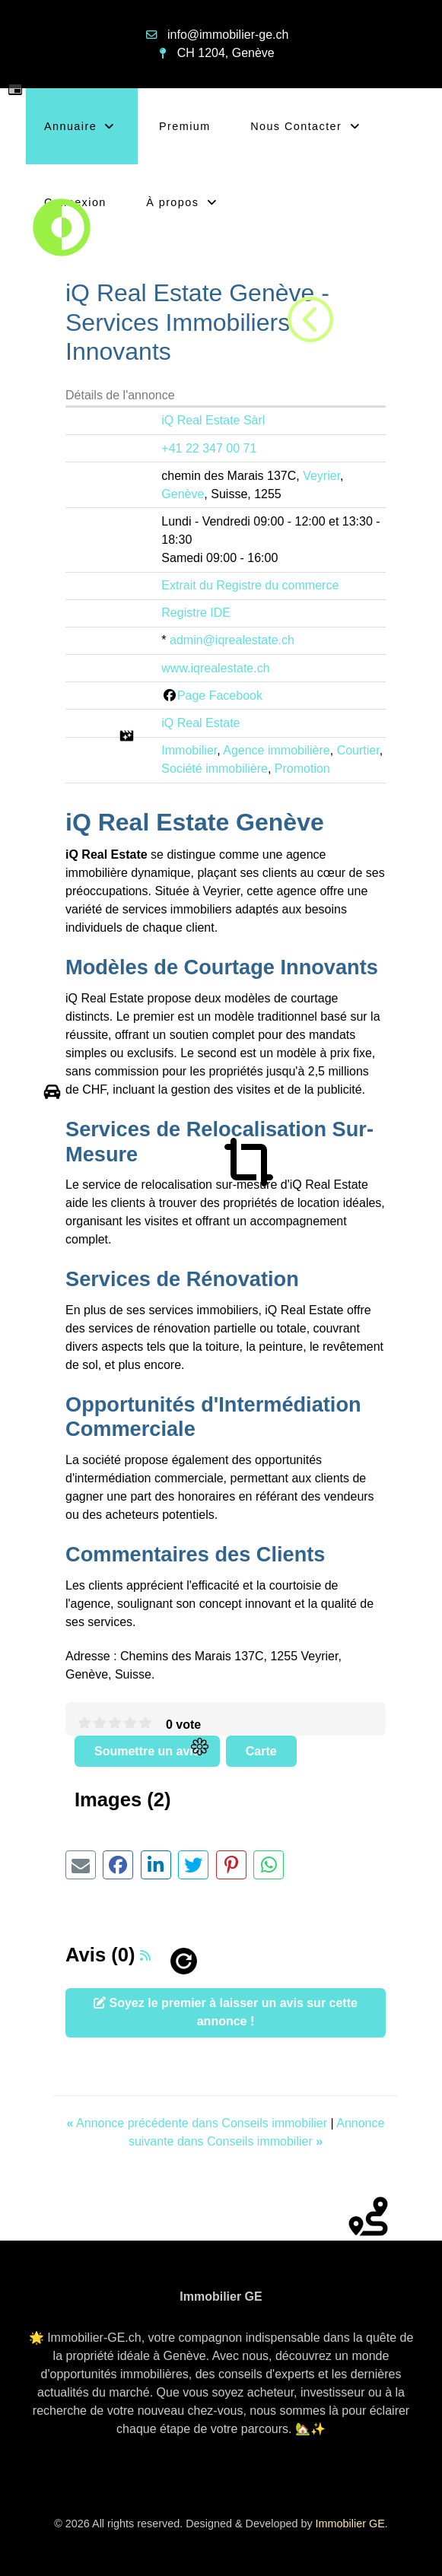  I want to click on add branding or watermark to content, so click(15, 89).